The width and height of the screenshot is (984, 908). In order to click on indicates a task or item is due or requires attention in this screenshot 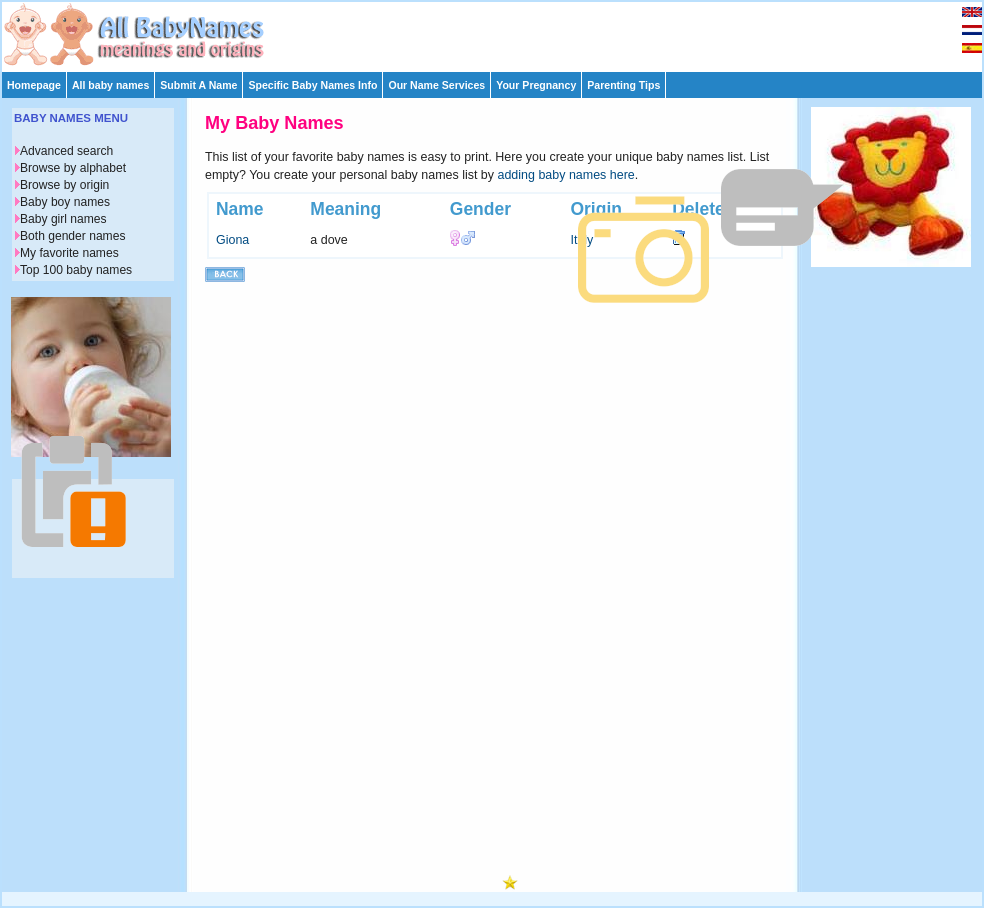, I will do `click(70, 491)`.